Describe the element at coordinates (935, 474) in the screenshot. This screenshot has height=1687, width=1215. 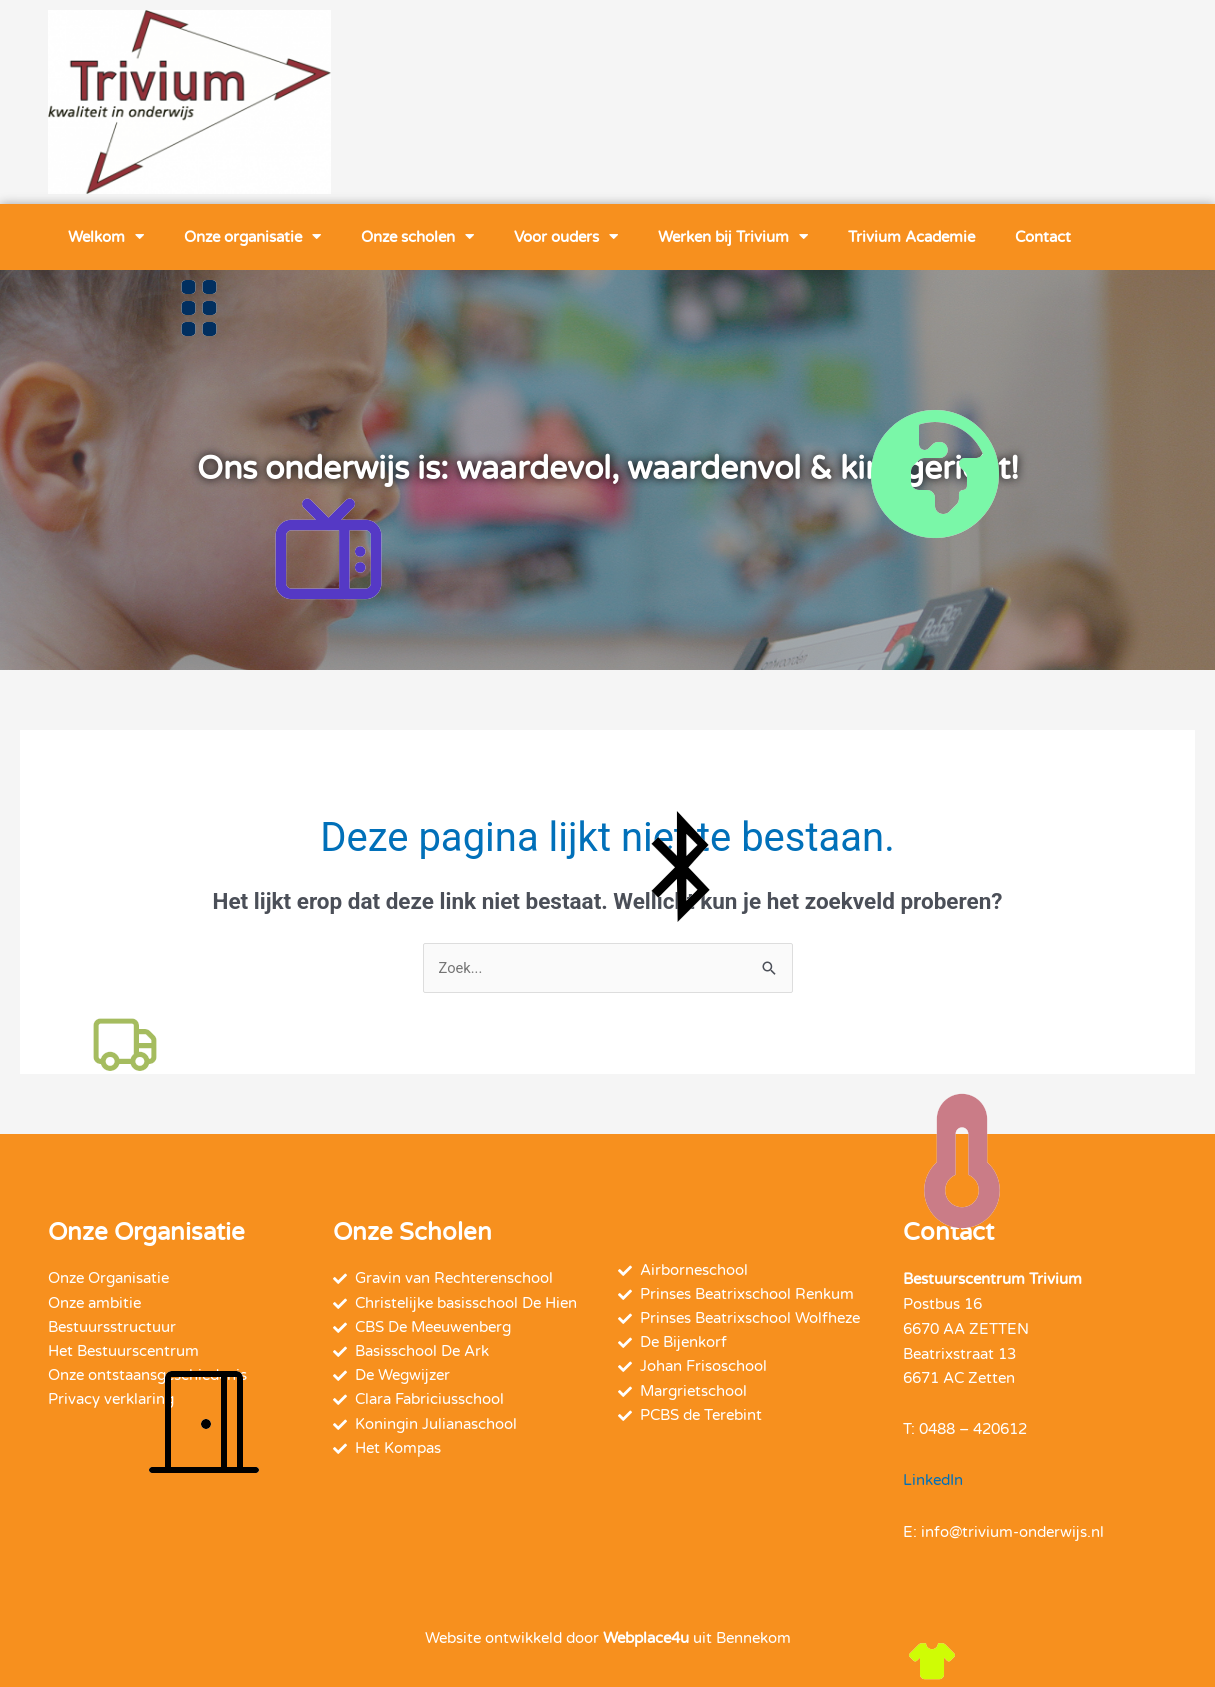
I see `view africa region settings` at that location.